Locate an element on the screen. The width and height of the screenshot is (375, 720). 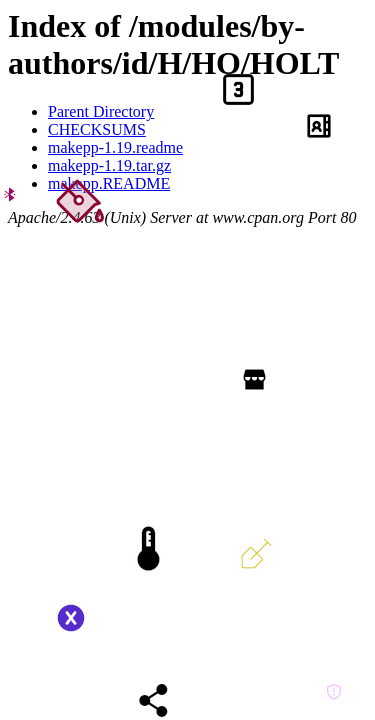
browse or open the store is located at coordinates (254, 379).